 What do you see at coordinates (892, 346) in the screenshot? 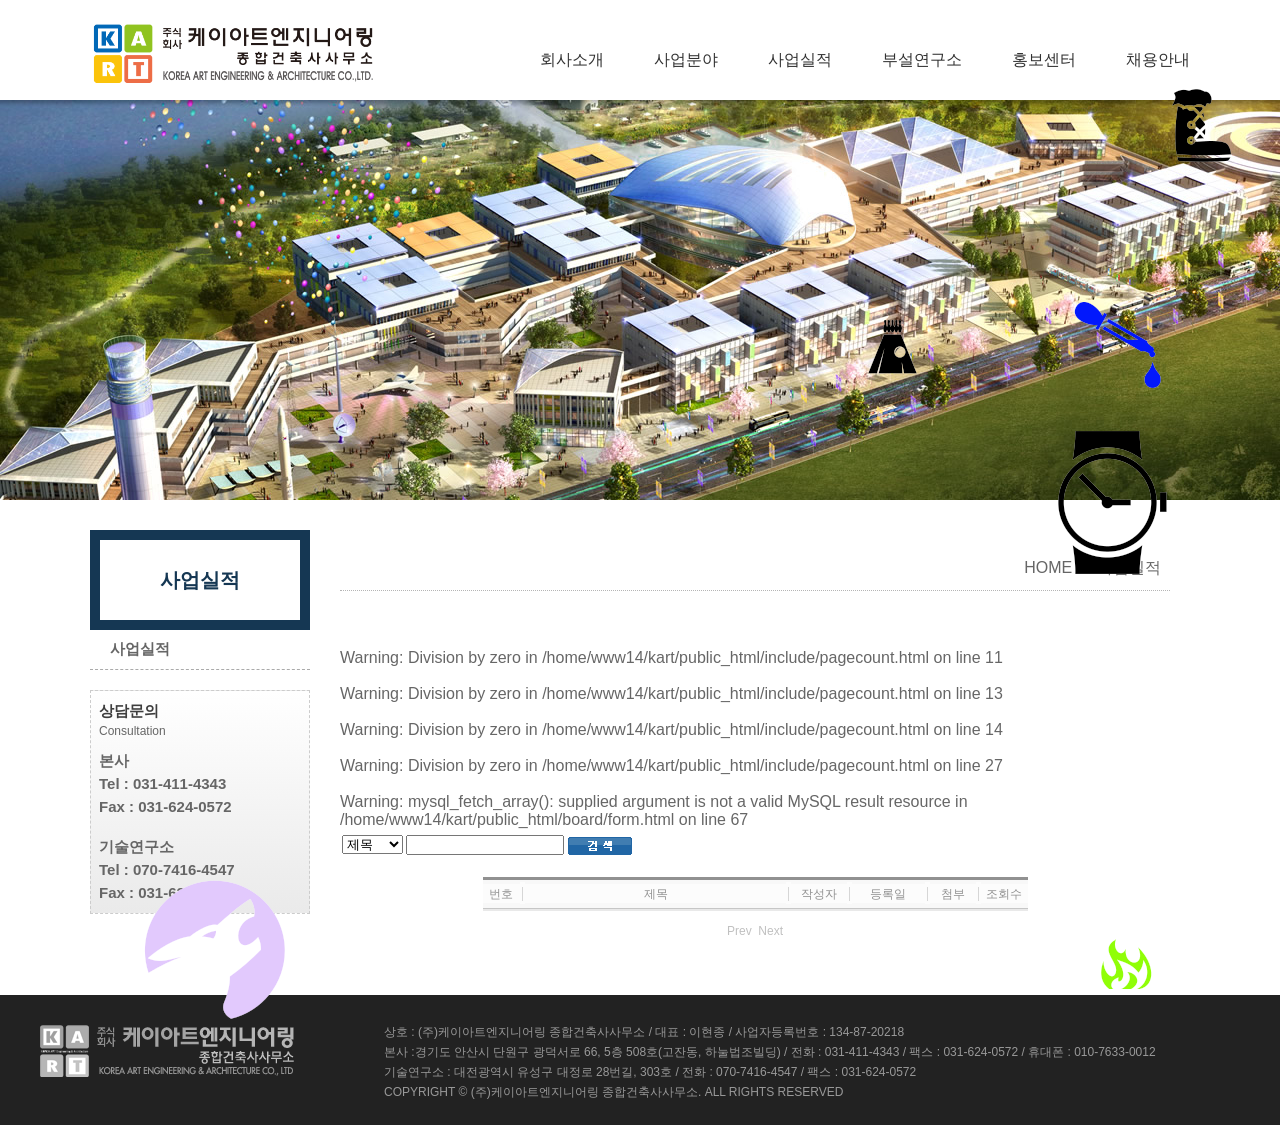
I see `access bowling alley locations or games` at bounding box center [892, 346].